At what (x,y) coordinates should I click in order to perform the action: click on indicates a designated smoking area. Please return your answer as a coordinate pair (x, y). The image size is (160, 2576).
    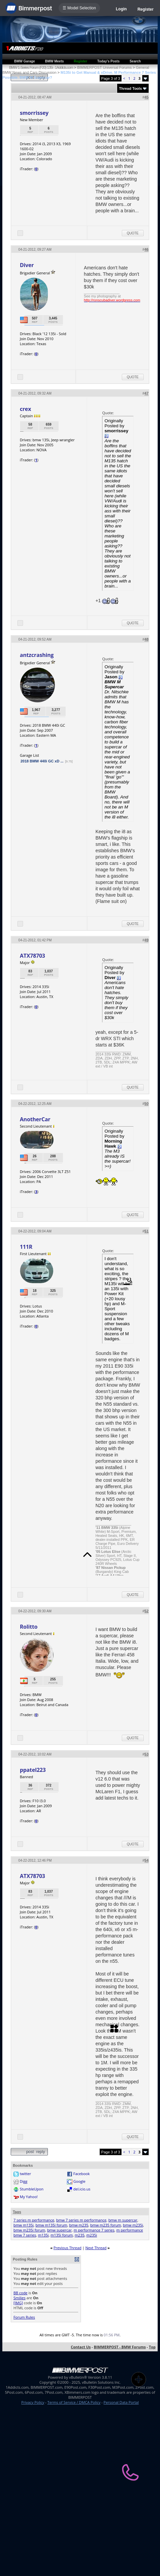
    Looking at the image, I should click on (128, 1282).